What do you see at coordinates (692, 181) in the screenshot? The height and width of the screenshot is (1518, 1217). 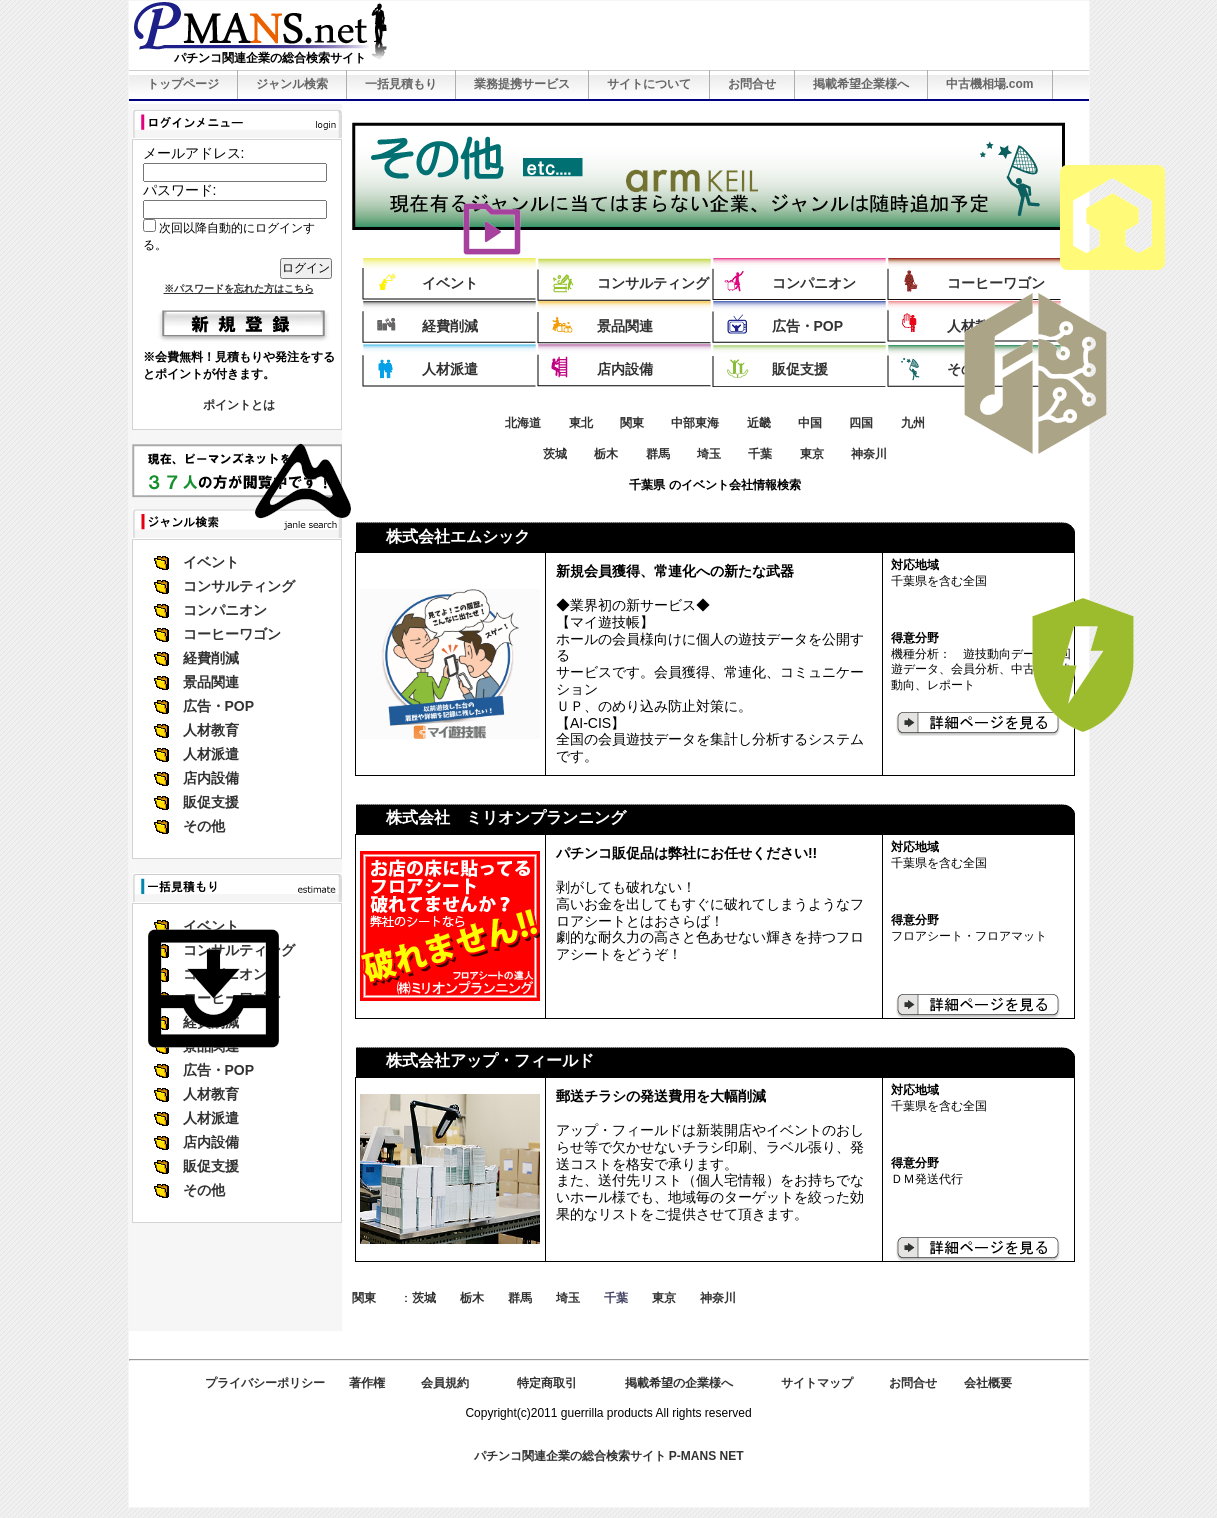 I see `arm keil brand logo` at bounding box center [692, 181].